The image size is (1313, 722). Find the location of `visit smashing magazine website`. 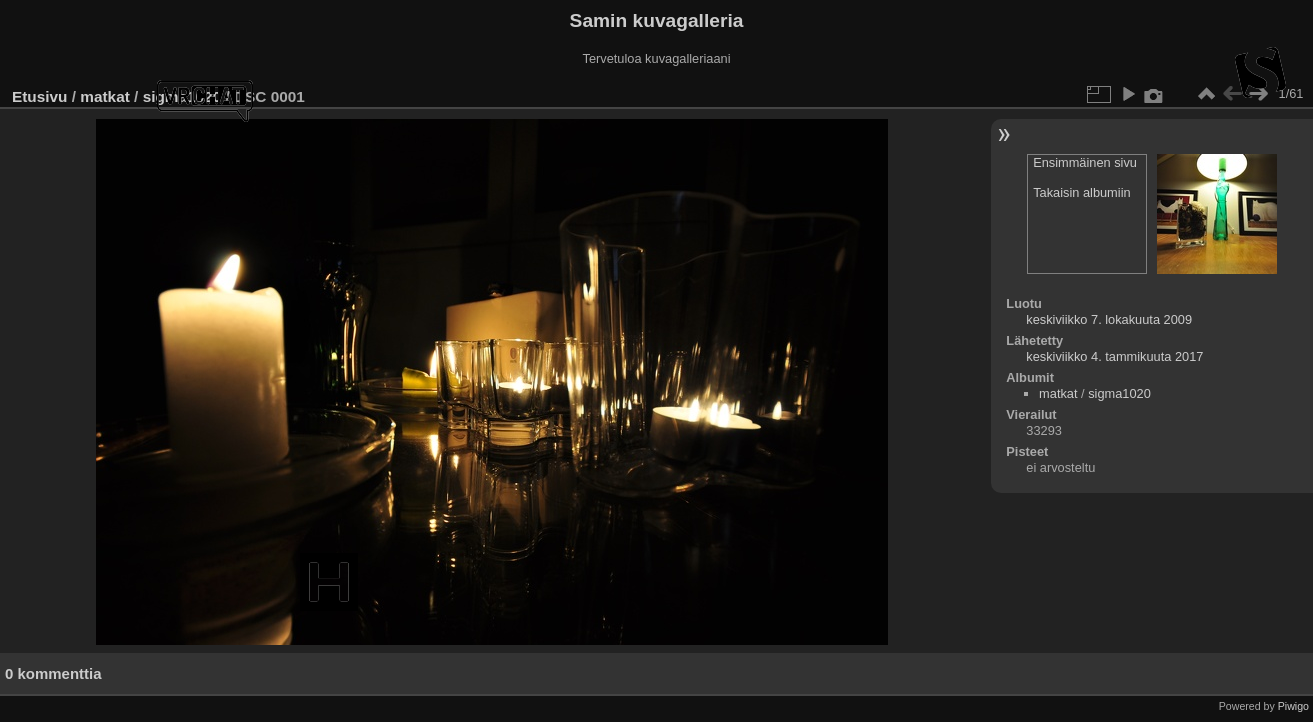

visit smashing magazine website is located at coordinates (1260, 72).